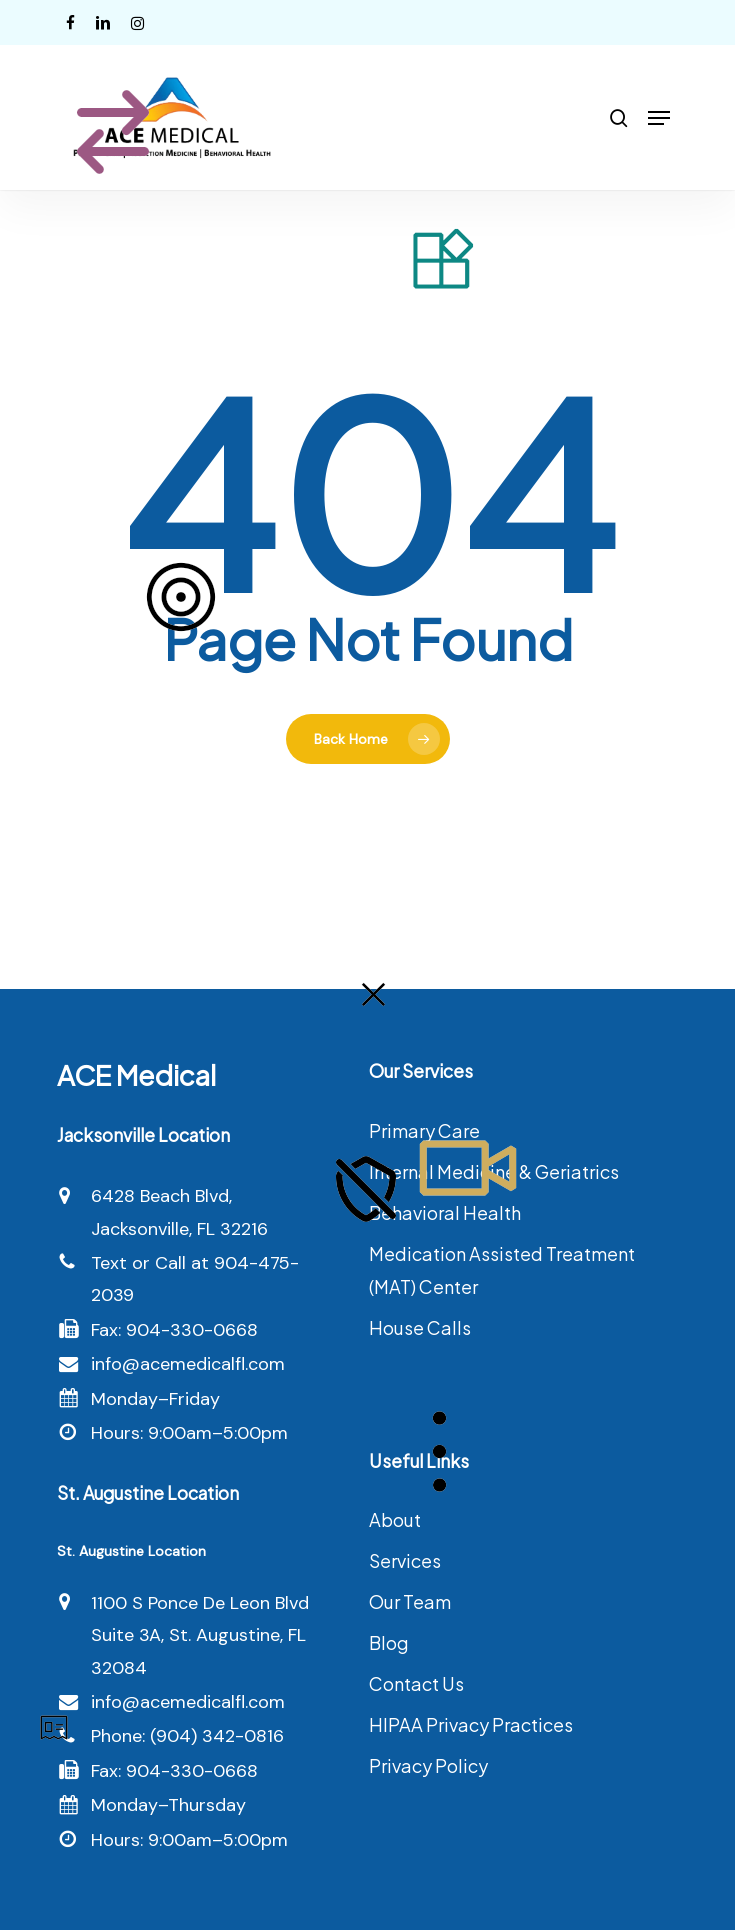 This screenshot has height=1930, width=735. I want to click on set a target or goal, so click(181, 597).